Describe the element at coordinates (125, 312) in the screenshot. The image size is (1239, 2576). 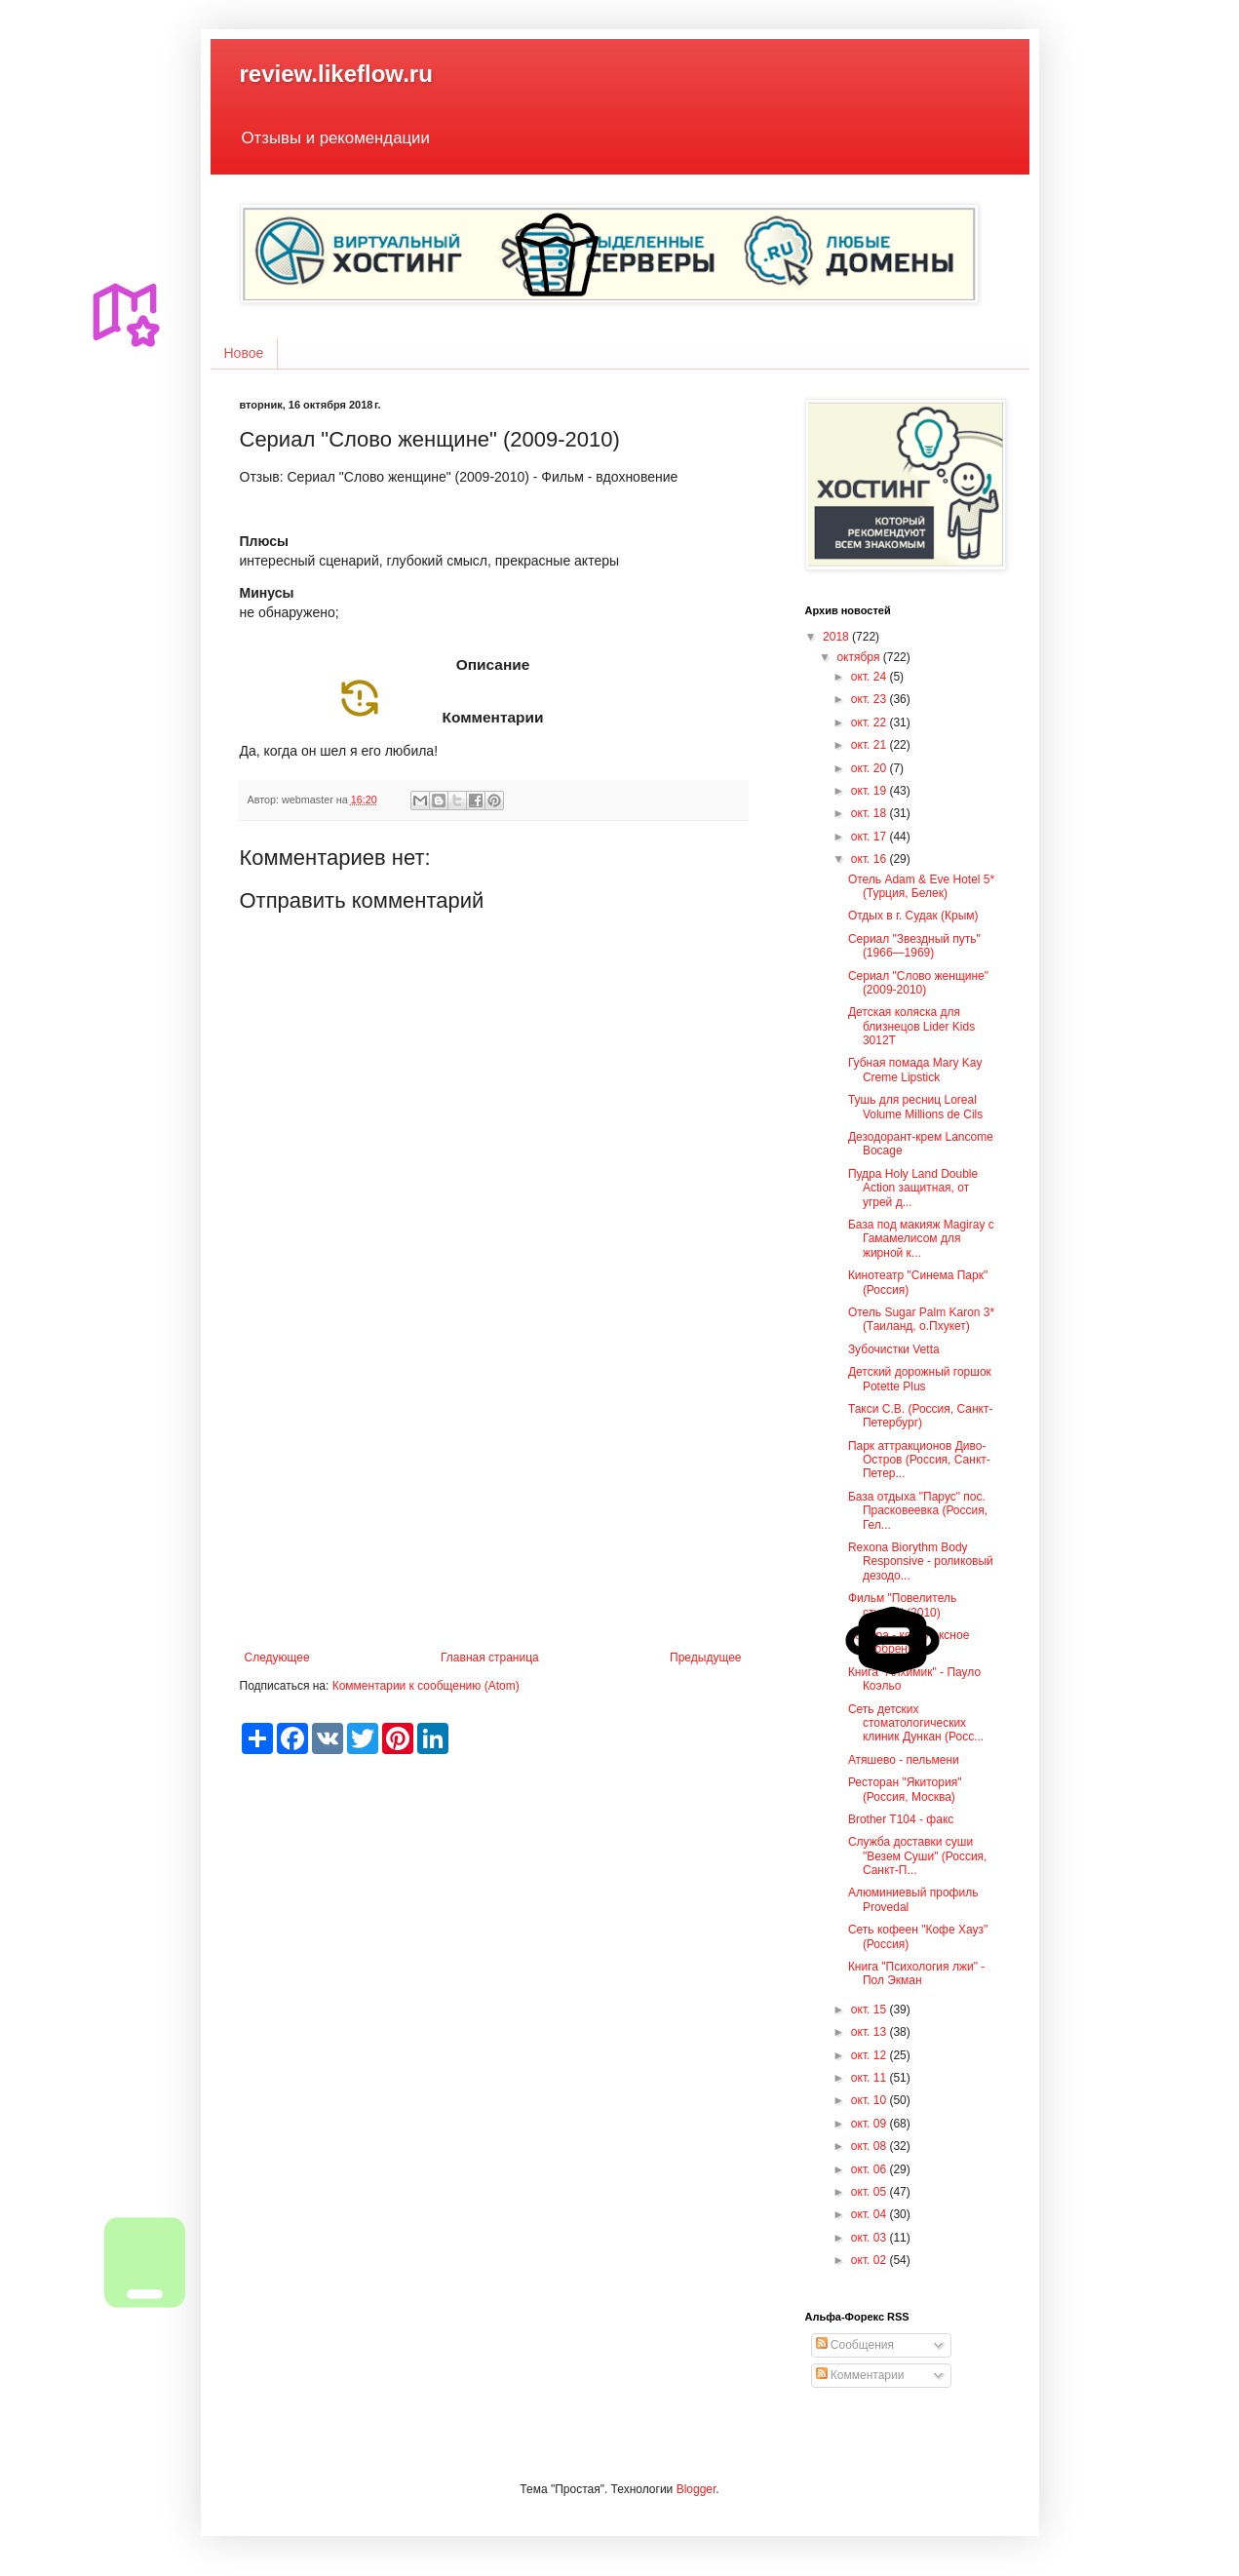
I see `view favorite locations on map` at that location.